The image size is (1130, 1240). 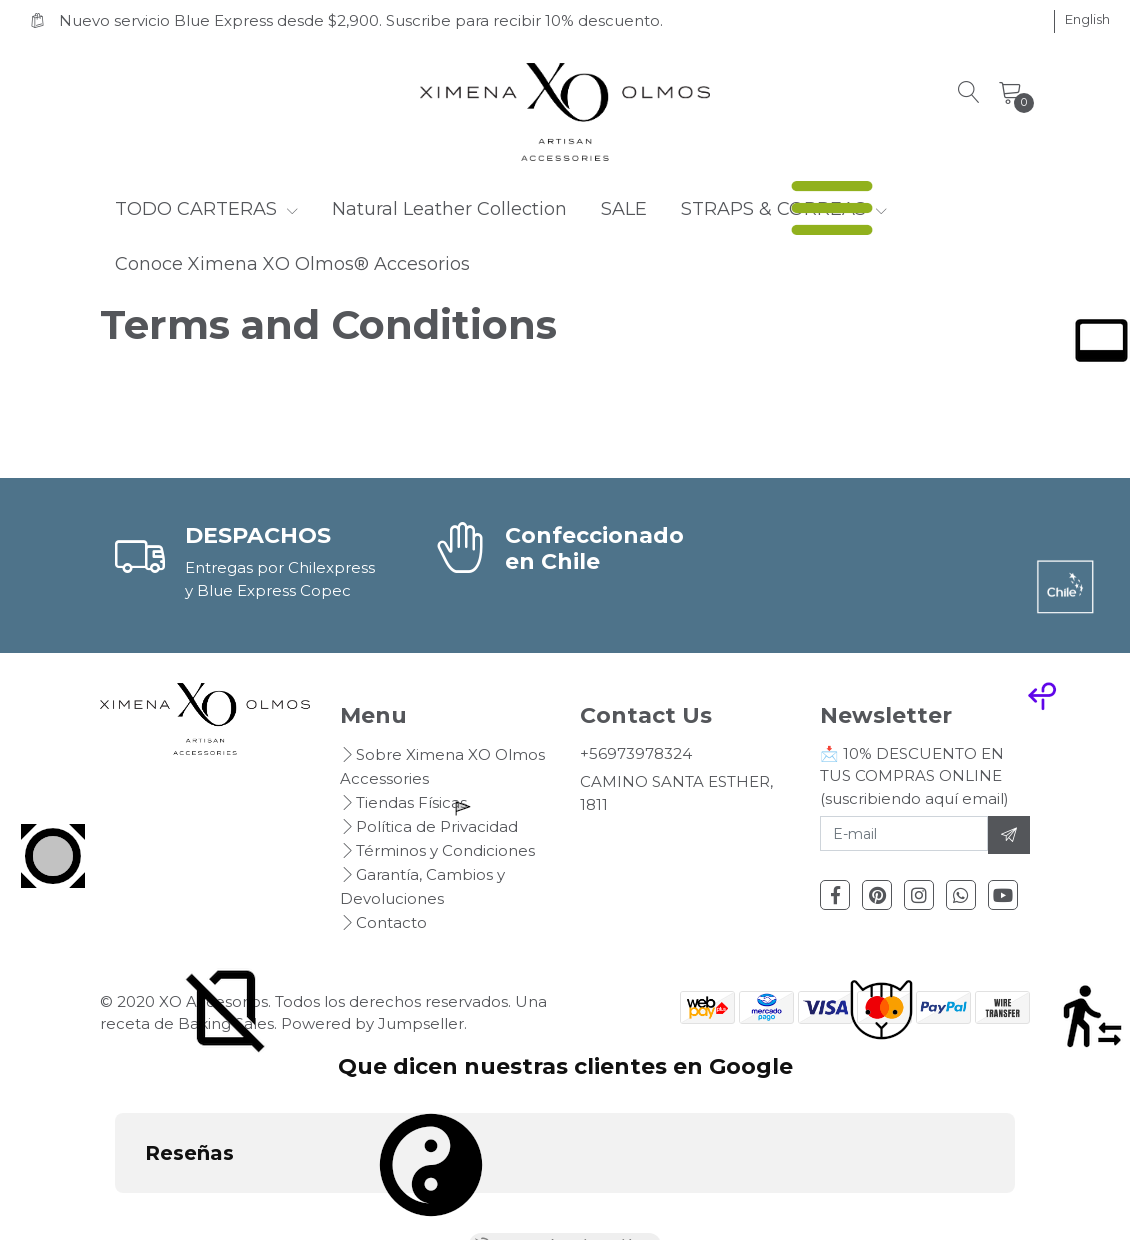 I want to click on flag or mark an item for follow-up, so click(x=461, y=808).